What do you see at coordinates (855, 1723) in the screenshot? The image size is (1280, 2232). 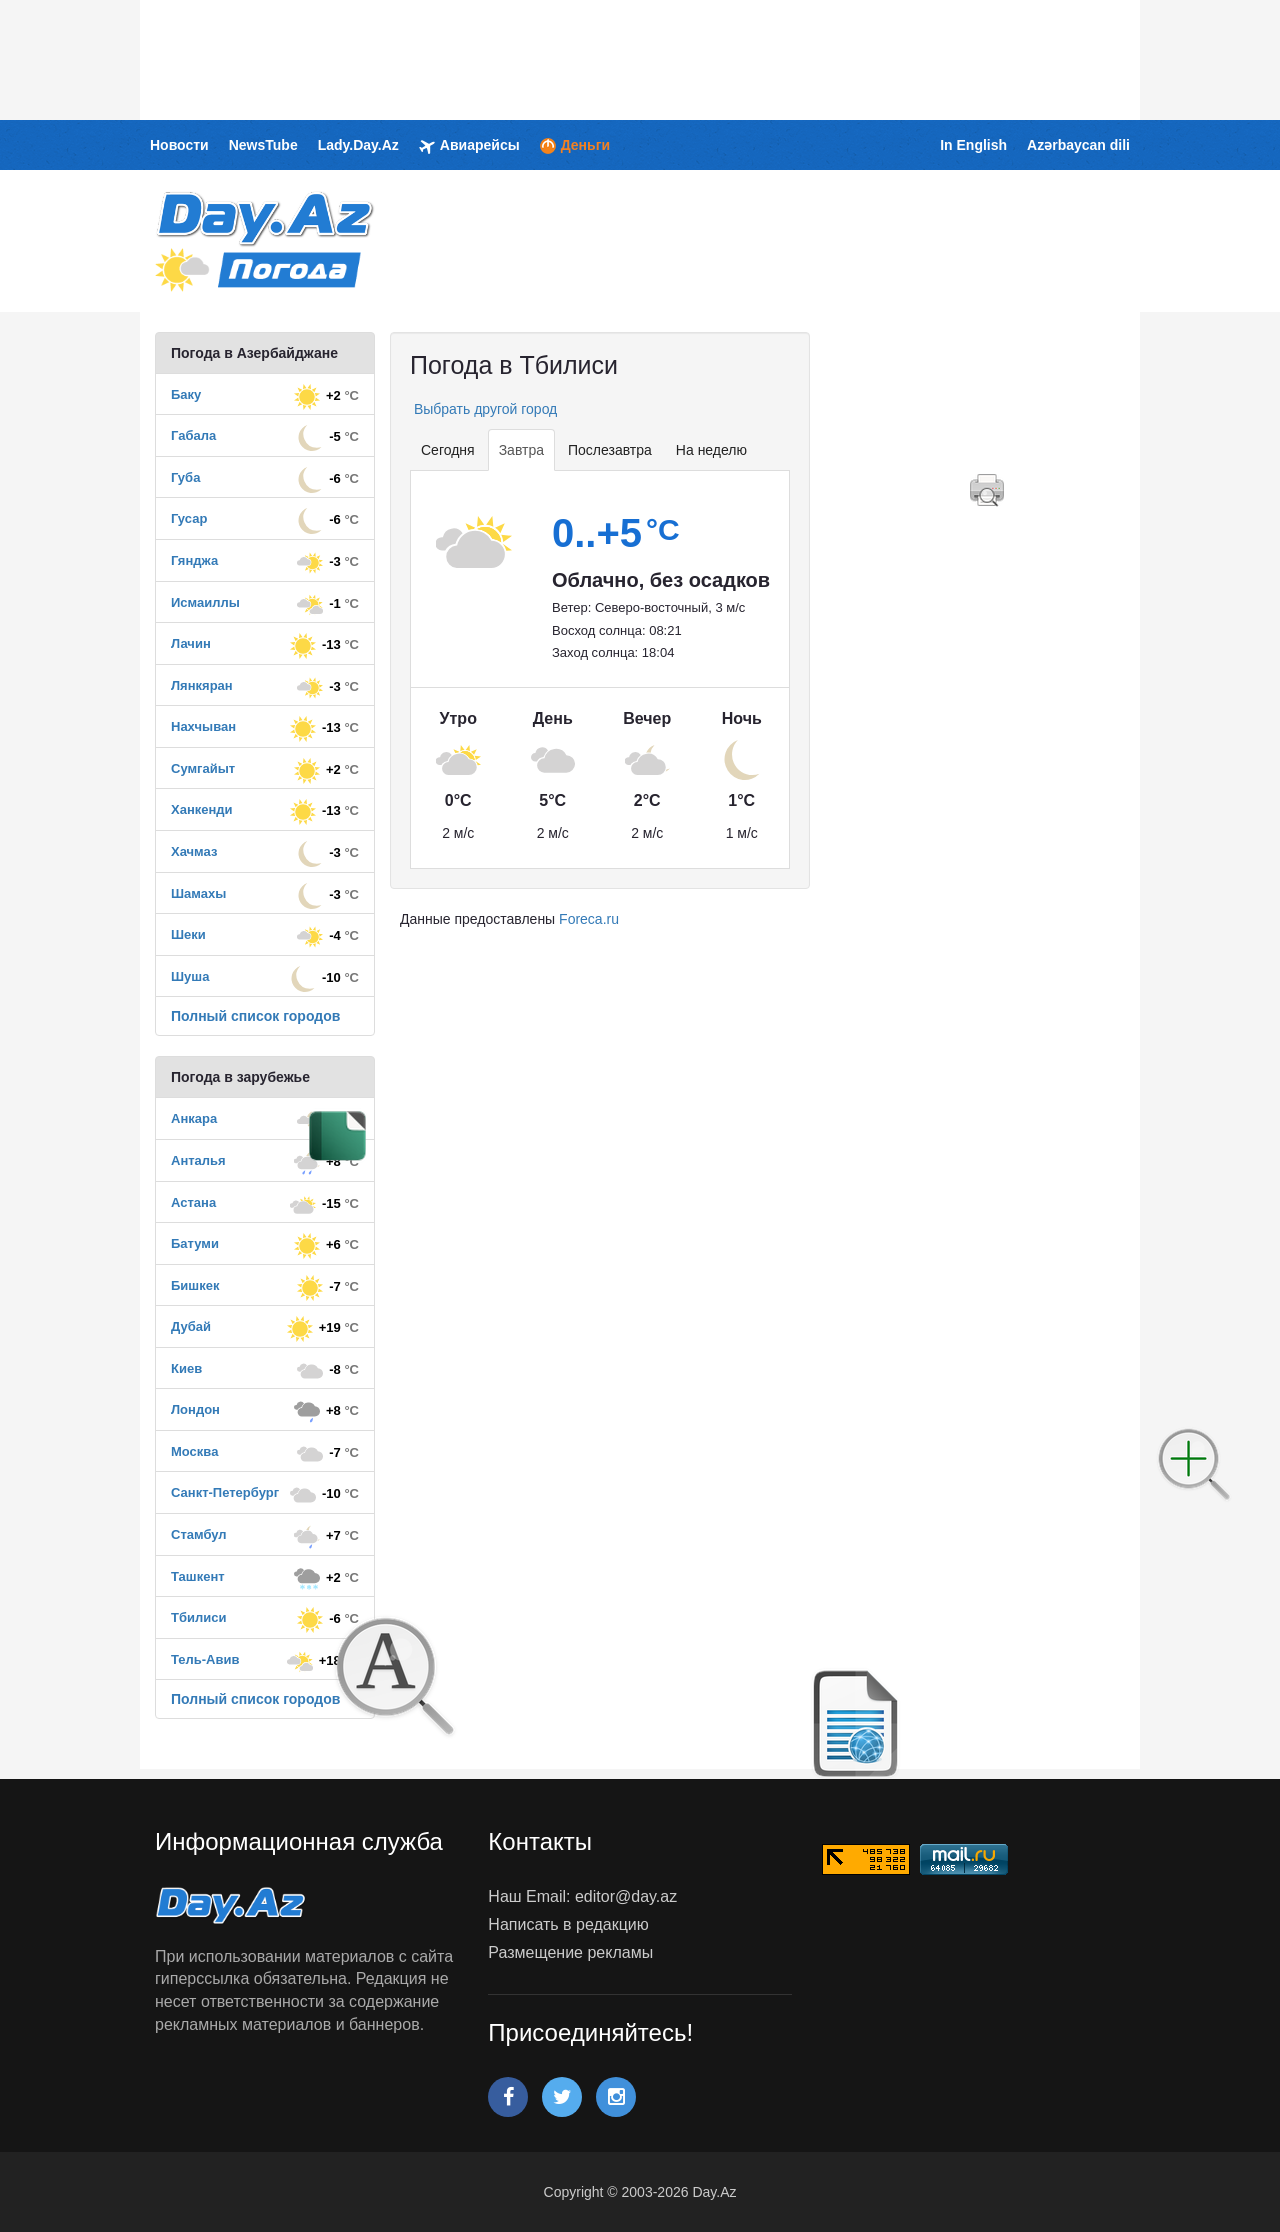 I see `open a web template document file` at bounding box center [855, 1723].